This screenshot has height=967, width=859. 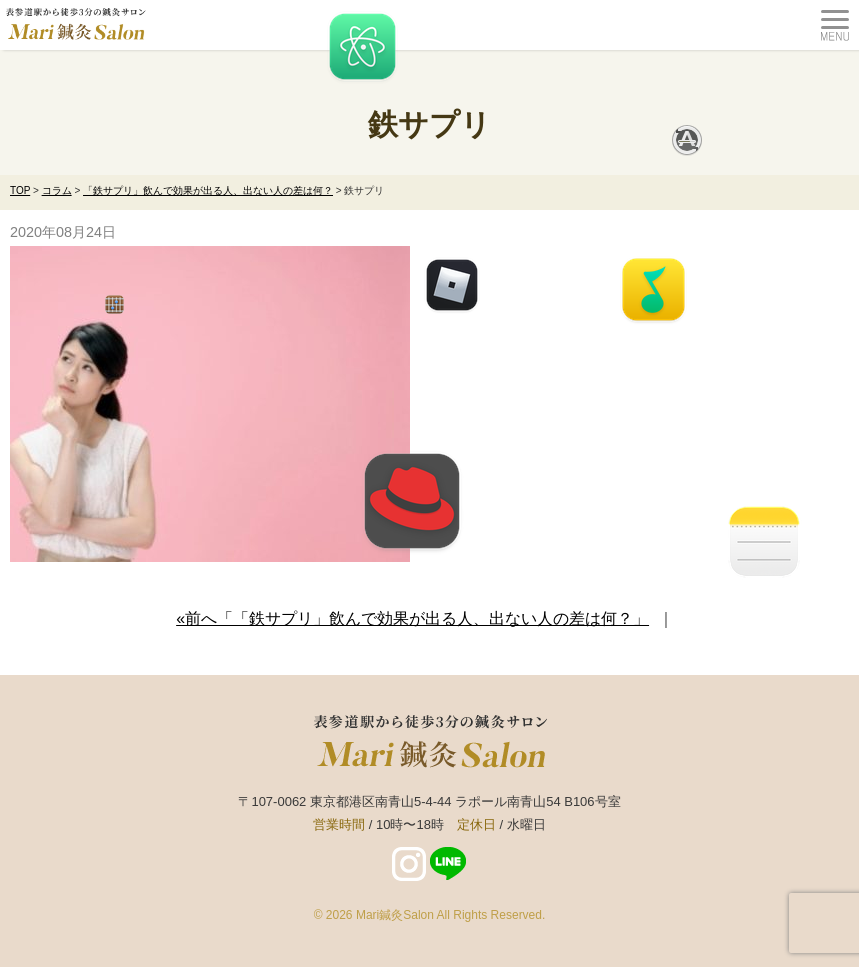 I want to click on open the software updater application, so click(x=687, y=140).